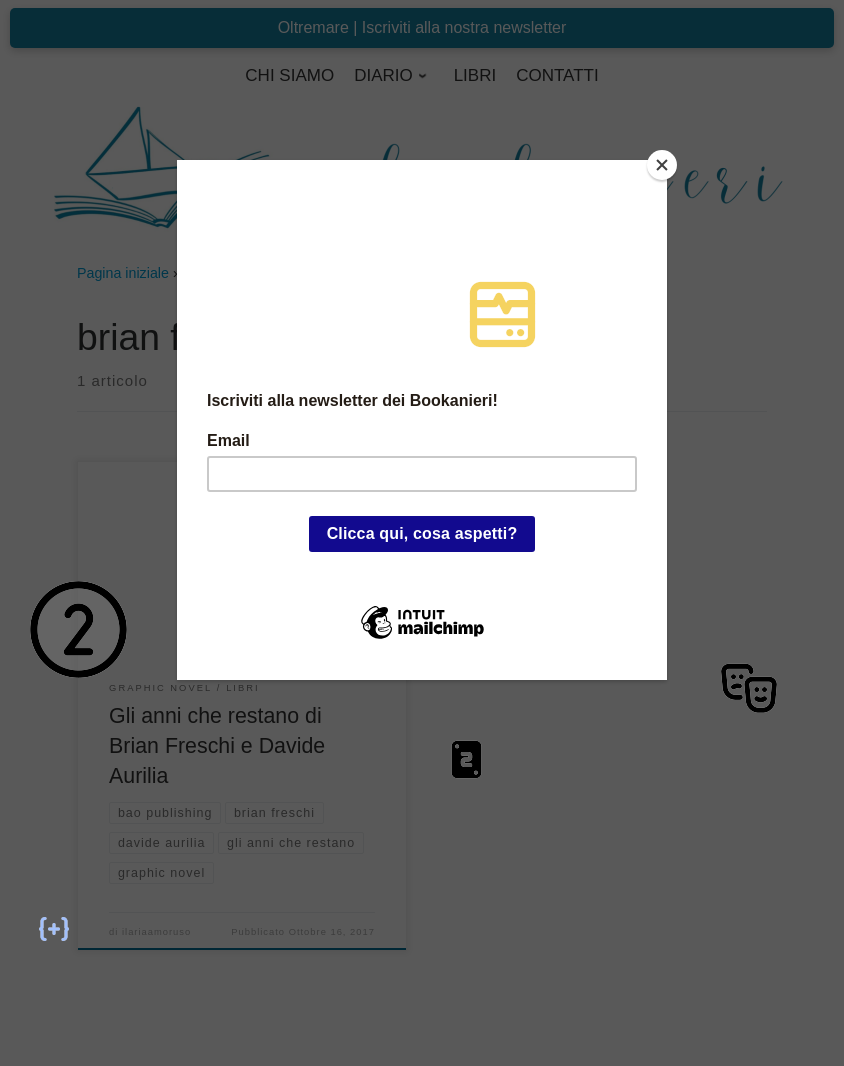 The height and width of the screenshot is (1066, 844). Describe the element at coordinates (54, 929) in the screenshot. I see `add a new code snippet or block` at that location.